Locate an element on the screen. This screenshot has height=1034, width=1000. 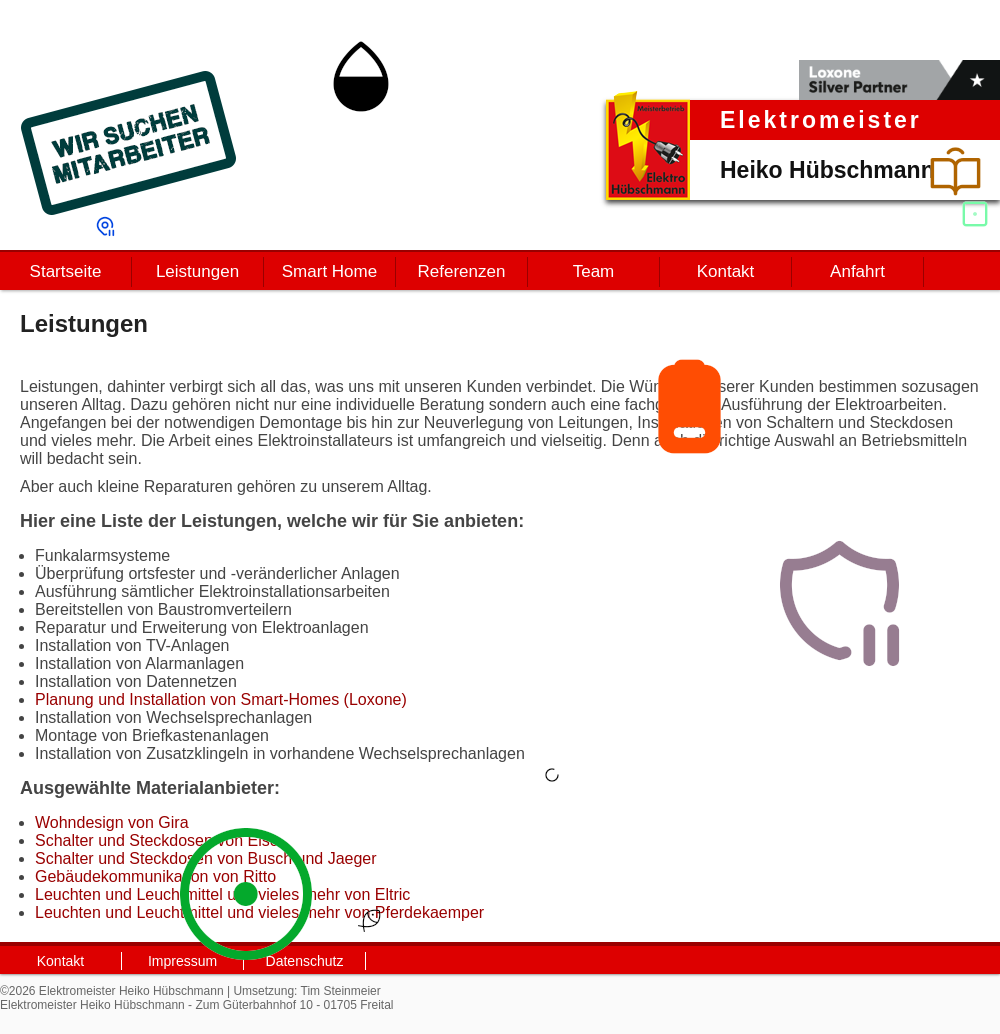
access fishing or aquatic content is located at coordinates (370, 920).